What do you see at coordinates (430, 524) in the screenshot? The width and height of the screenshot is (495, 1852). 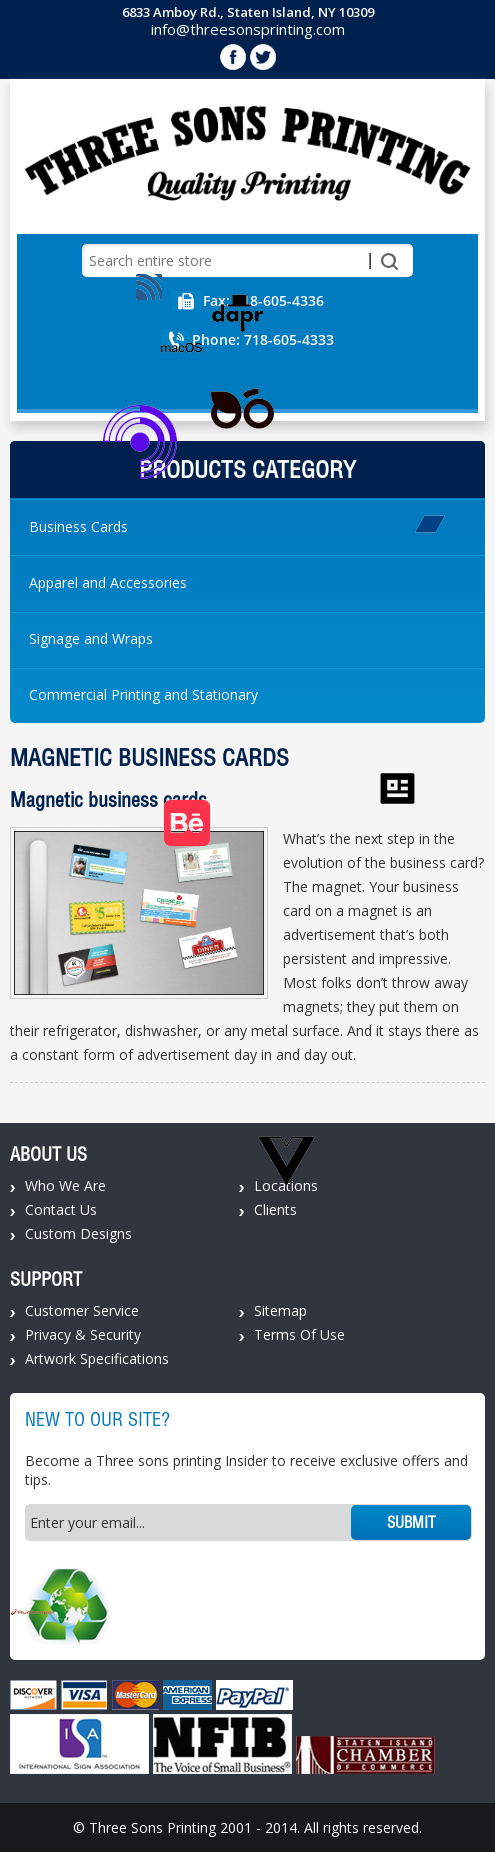 I see `open bandcamp music platform` at bounding box center [430, 524].